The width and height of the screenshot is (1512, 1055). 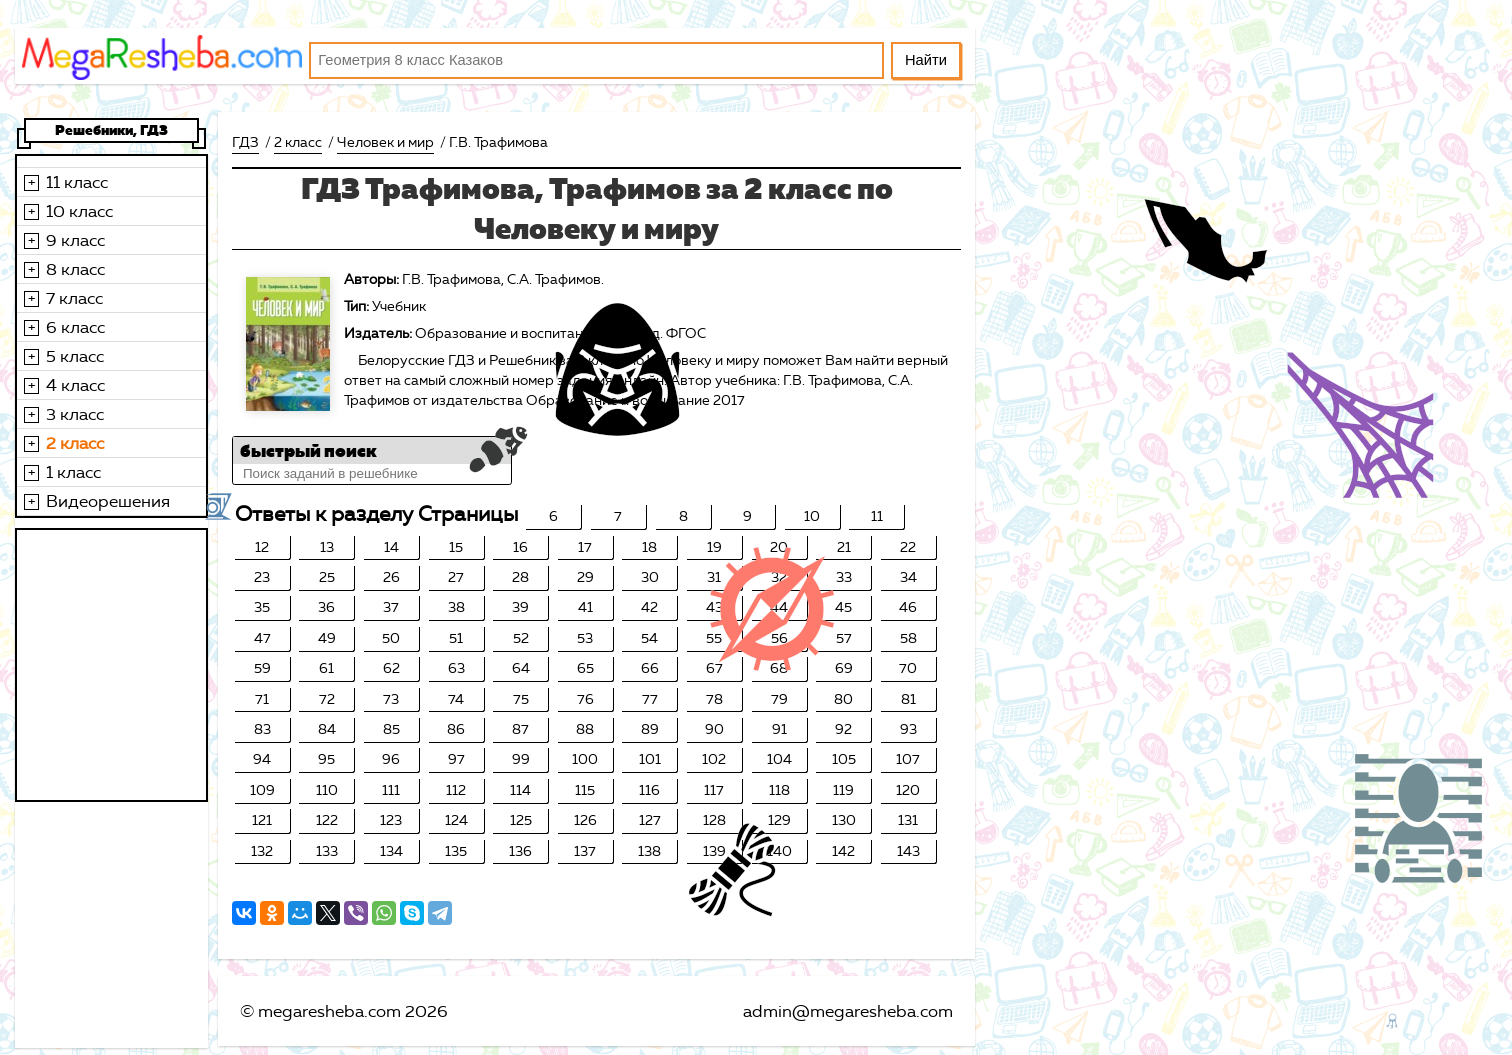 What do you see at coordinates (731, 869) in the screenshot?
I see `crafting or knitting category in a game` at bounding box center [731, 869].